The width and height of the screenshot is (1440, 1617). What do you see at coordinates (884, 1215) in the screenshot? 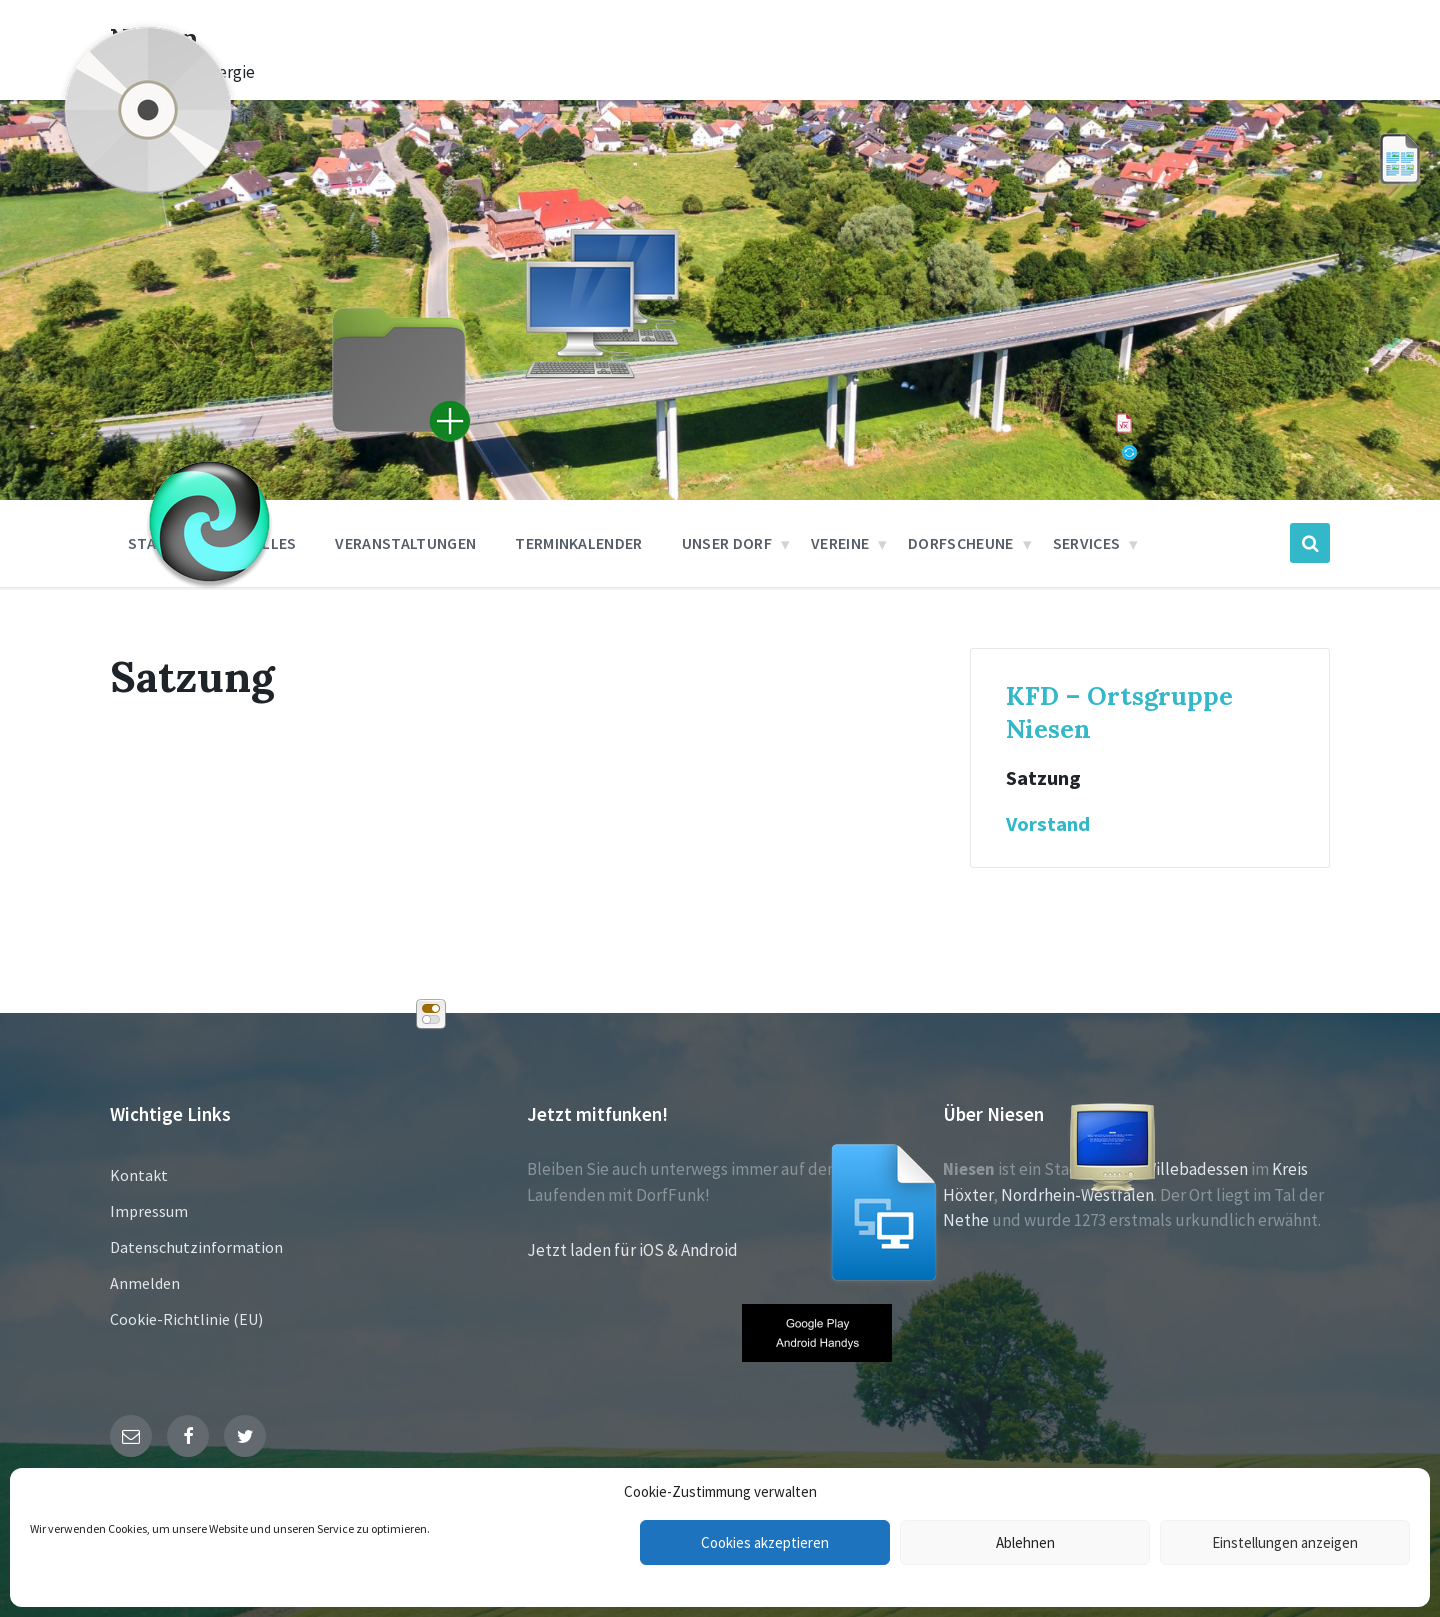
I see `open a remote desktop connection file` at bounding box center [884, 1215].